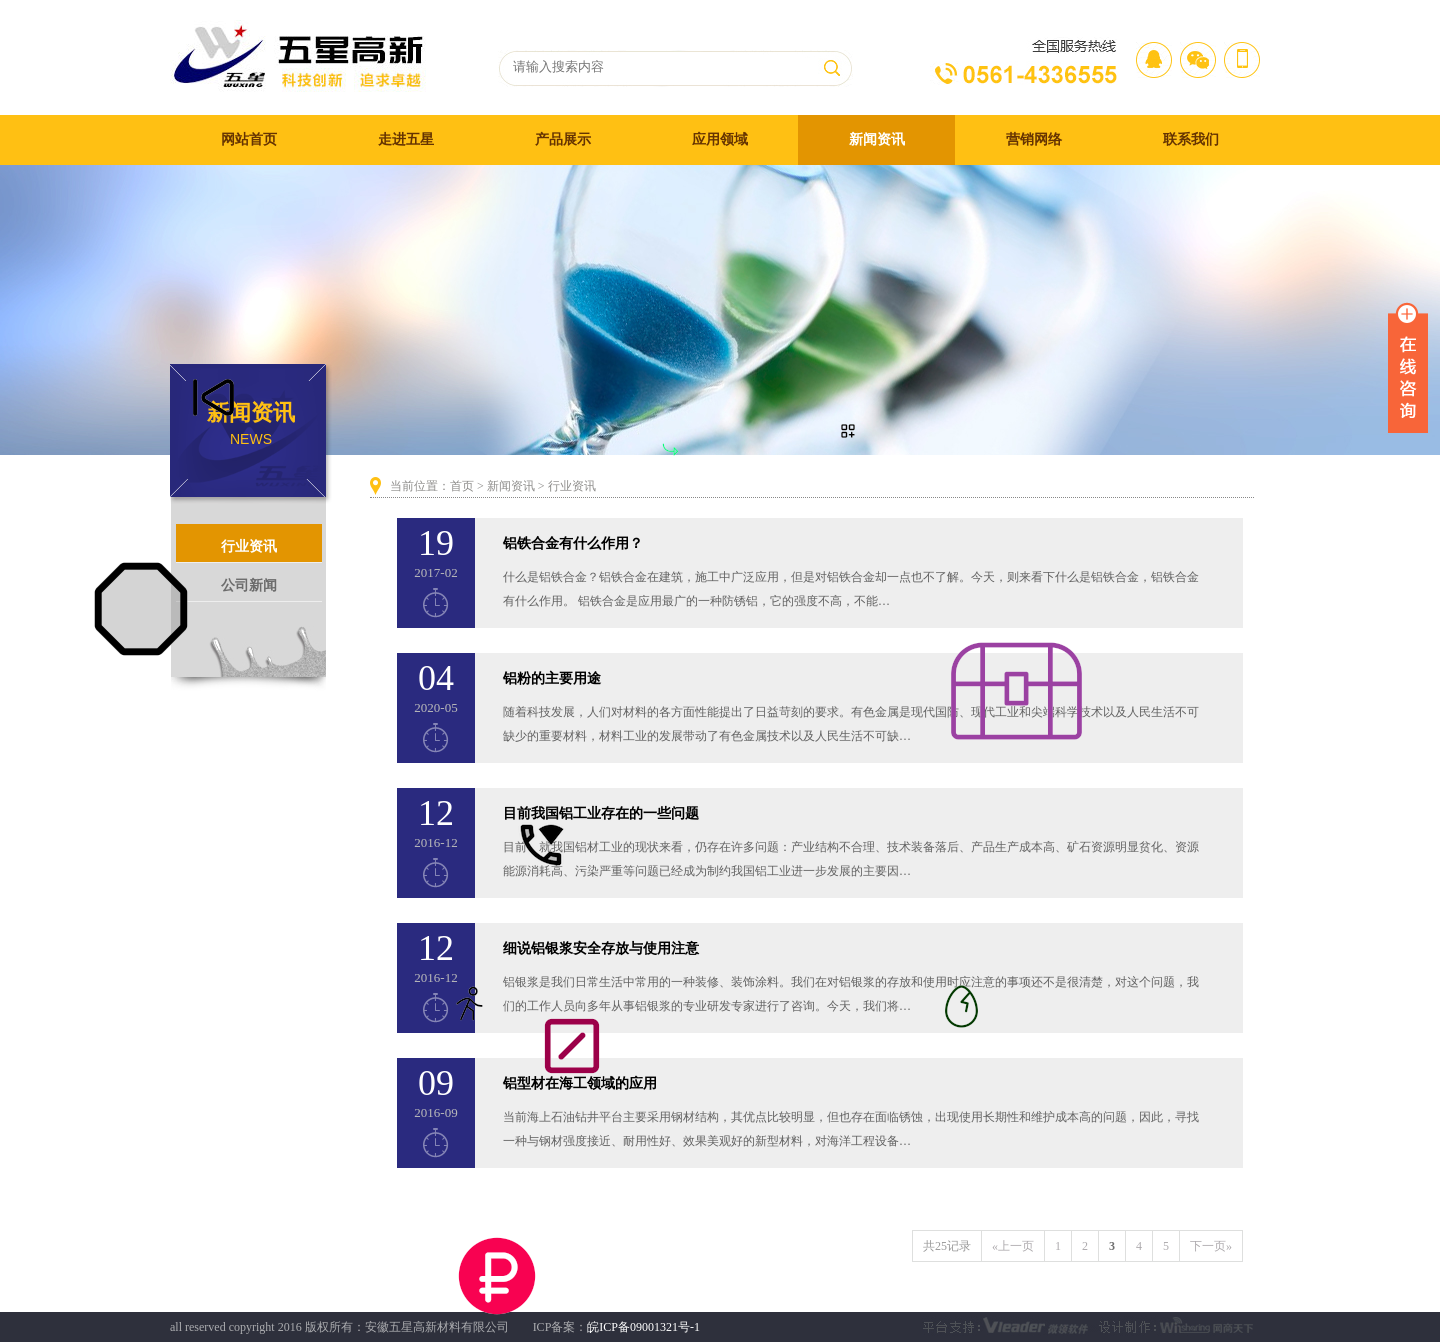 This screenshot has height=1342, width=1440. What do you see at coordinates (541, 845) in the screenshot?
I see `enable wifi calling feature` at bounding box center [541, 845].